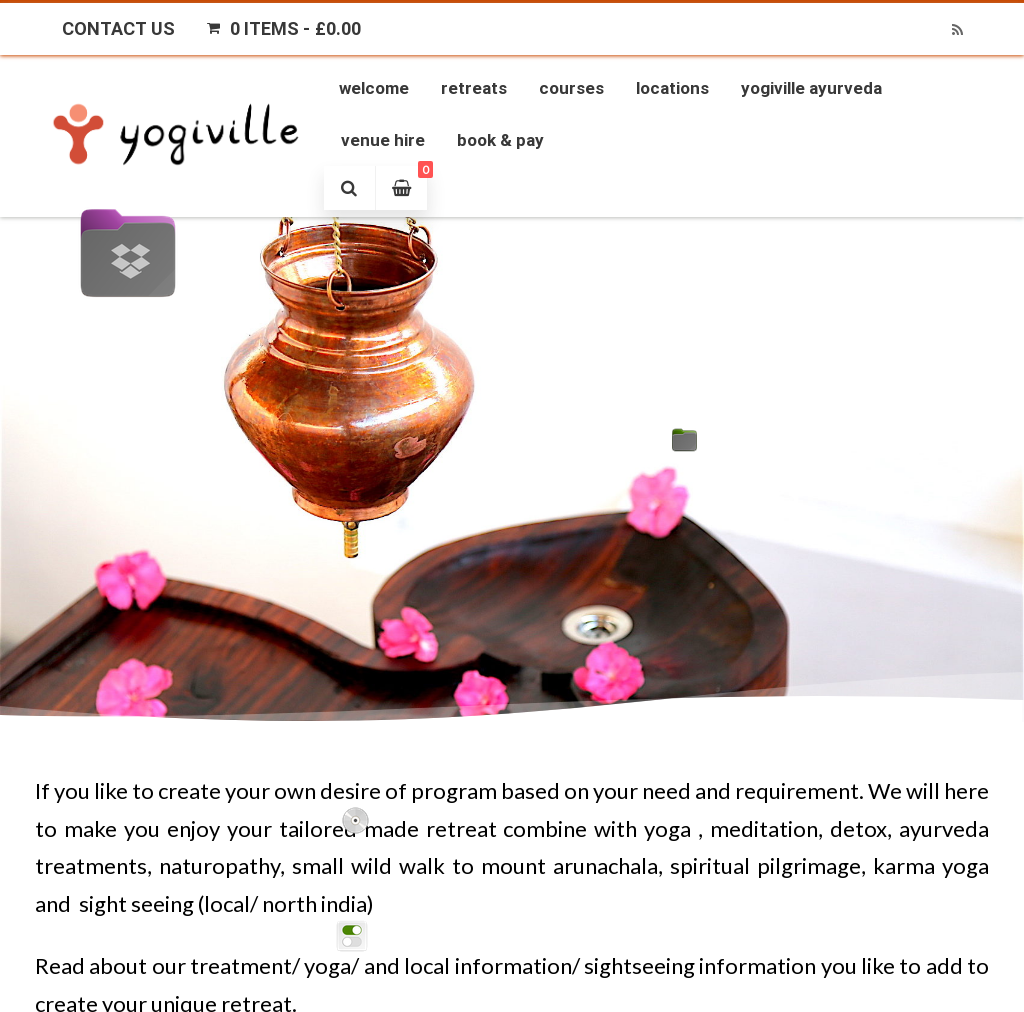 The height and width of the screenshot is (1012, 1024). I want to click on open a folder to view its contents, so click(684, 439).